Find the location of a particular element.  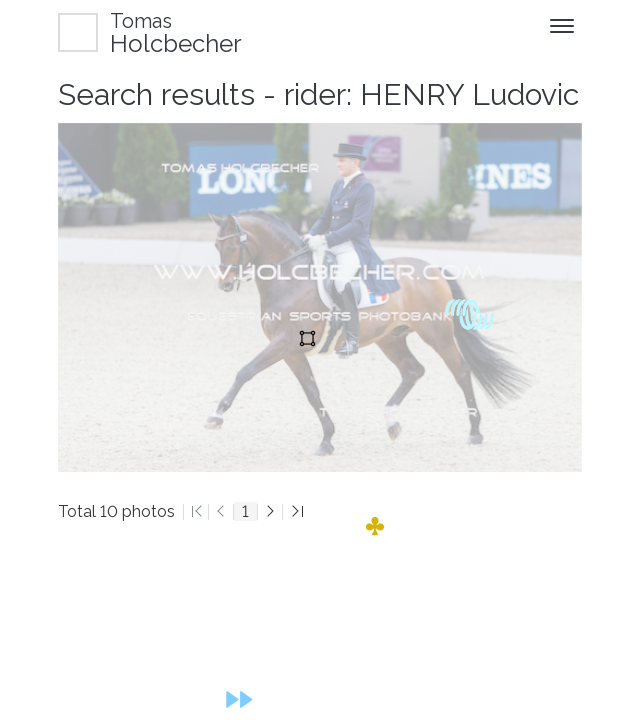

represents the clubs suit in a card game app is located at coordinates (375, 526).